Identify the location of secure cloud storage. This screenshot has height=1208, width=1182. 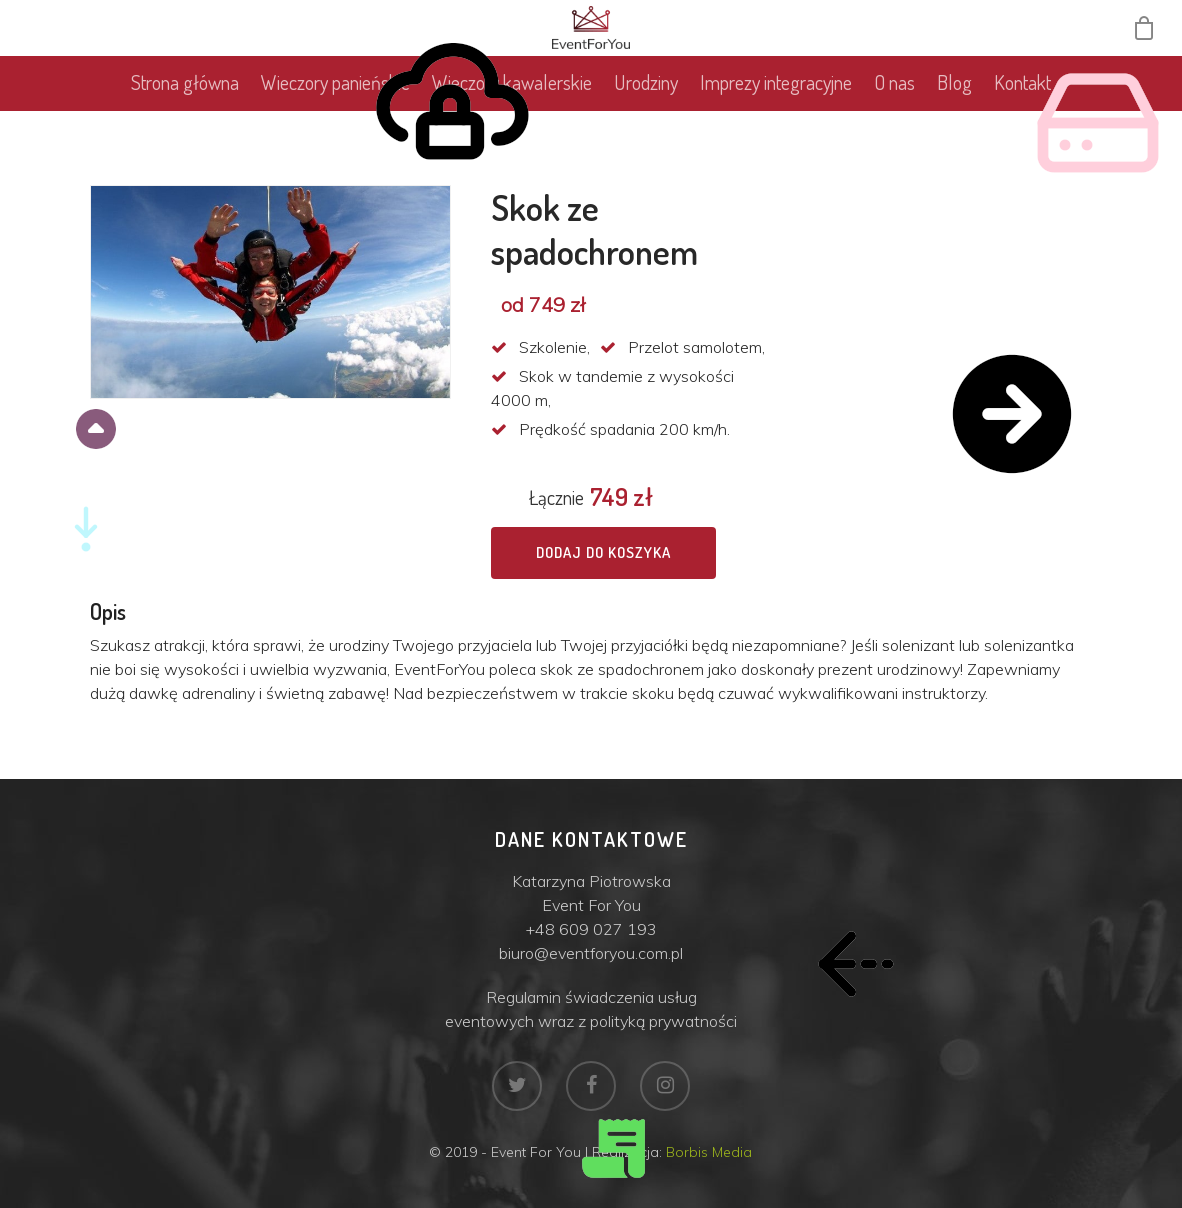
(450, 98).